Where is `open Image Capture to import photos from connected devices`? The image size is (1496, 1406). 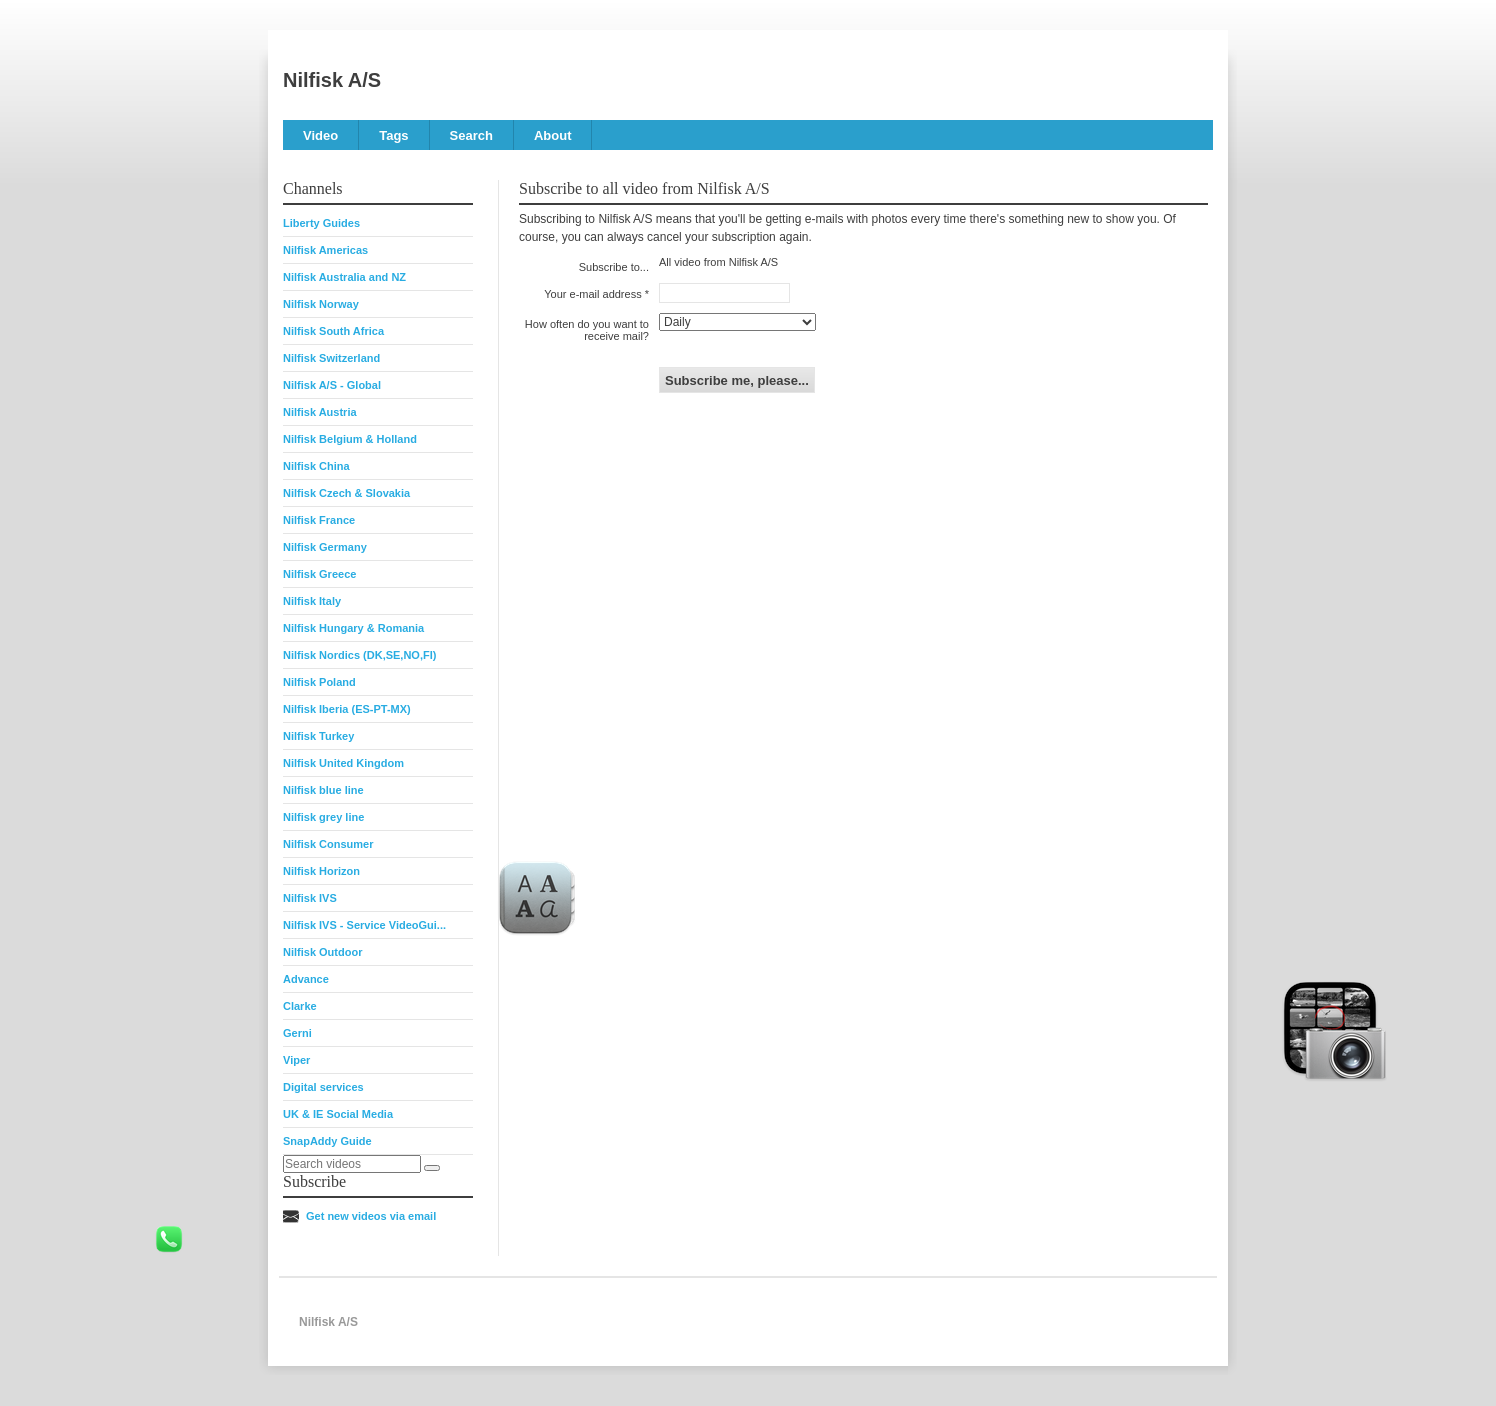 open Image Capture to import photos from connected devices is located at coordinates (1330, 1028).